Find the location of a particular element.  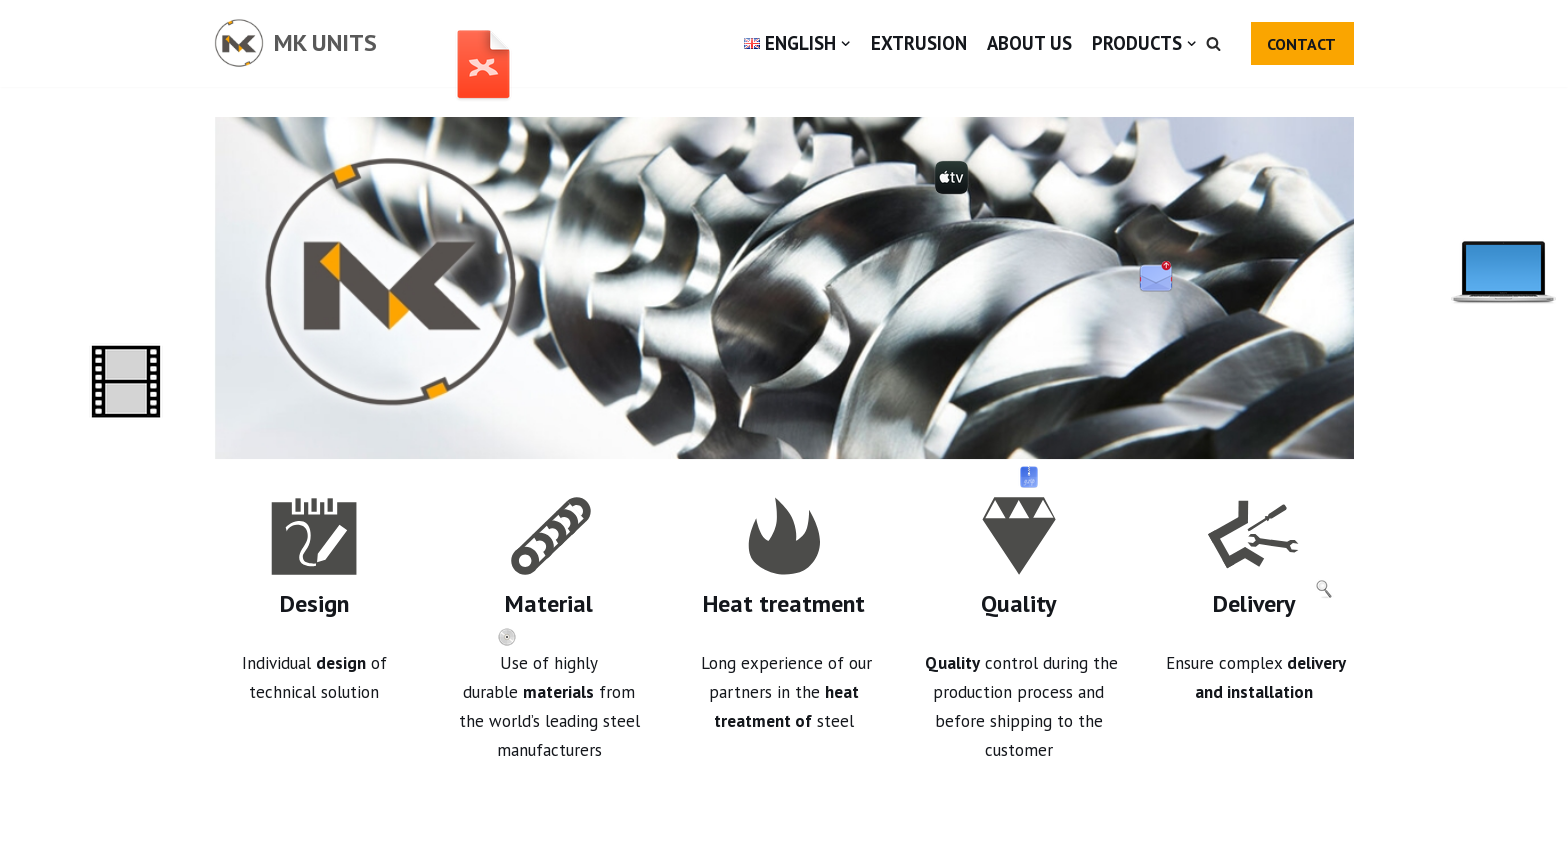

open an xmind mind mapping file is located at coordinates (483, 65).